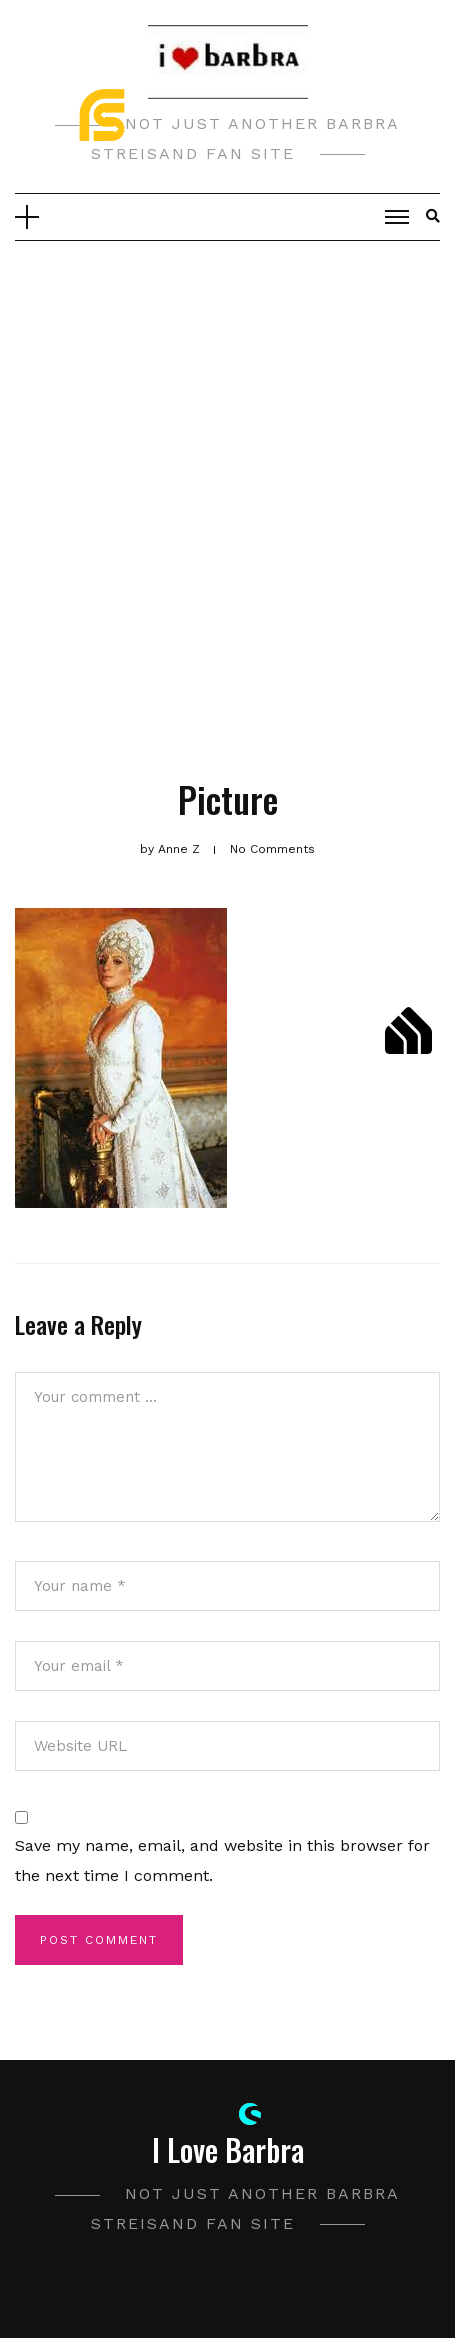 This screenshot has height=2338, width=455. I want to click on rsocket protocol or framework branding, so click(102, 115).